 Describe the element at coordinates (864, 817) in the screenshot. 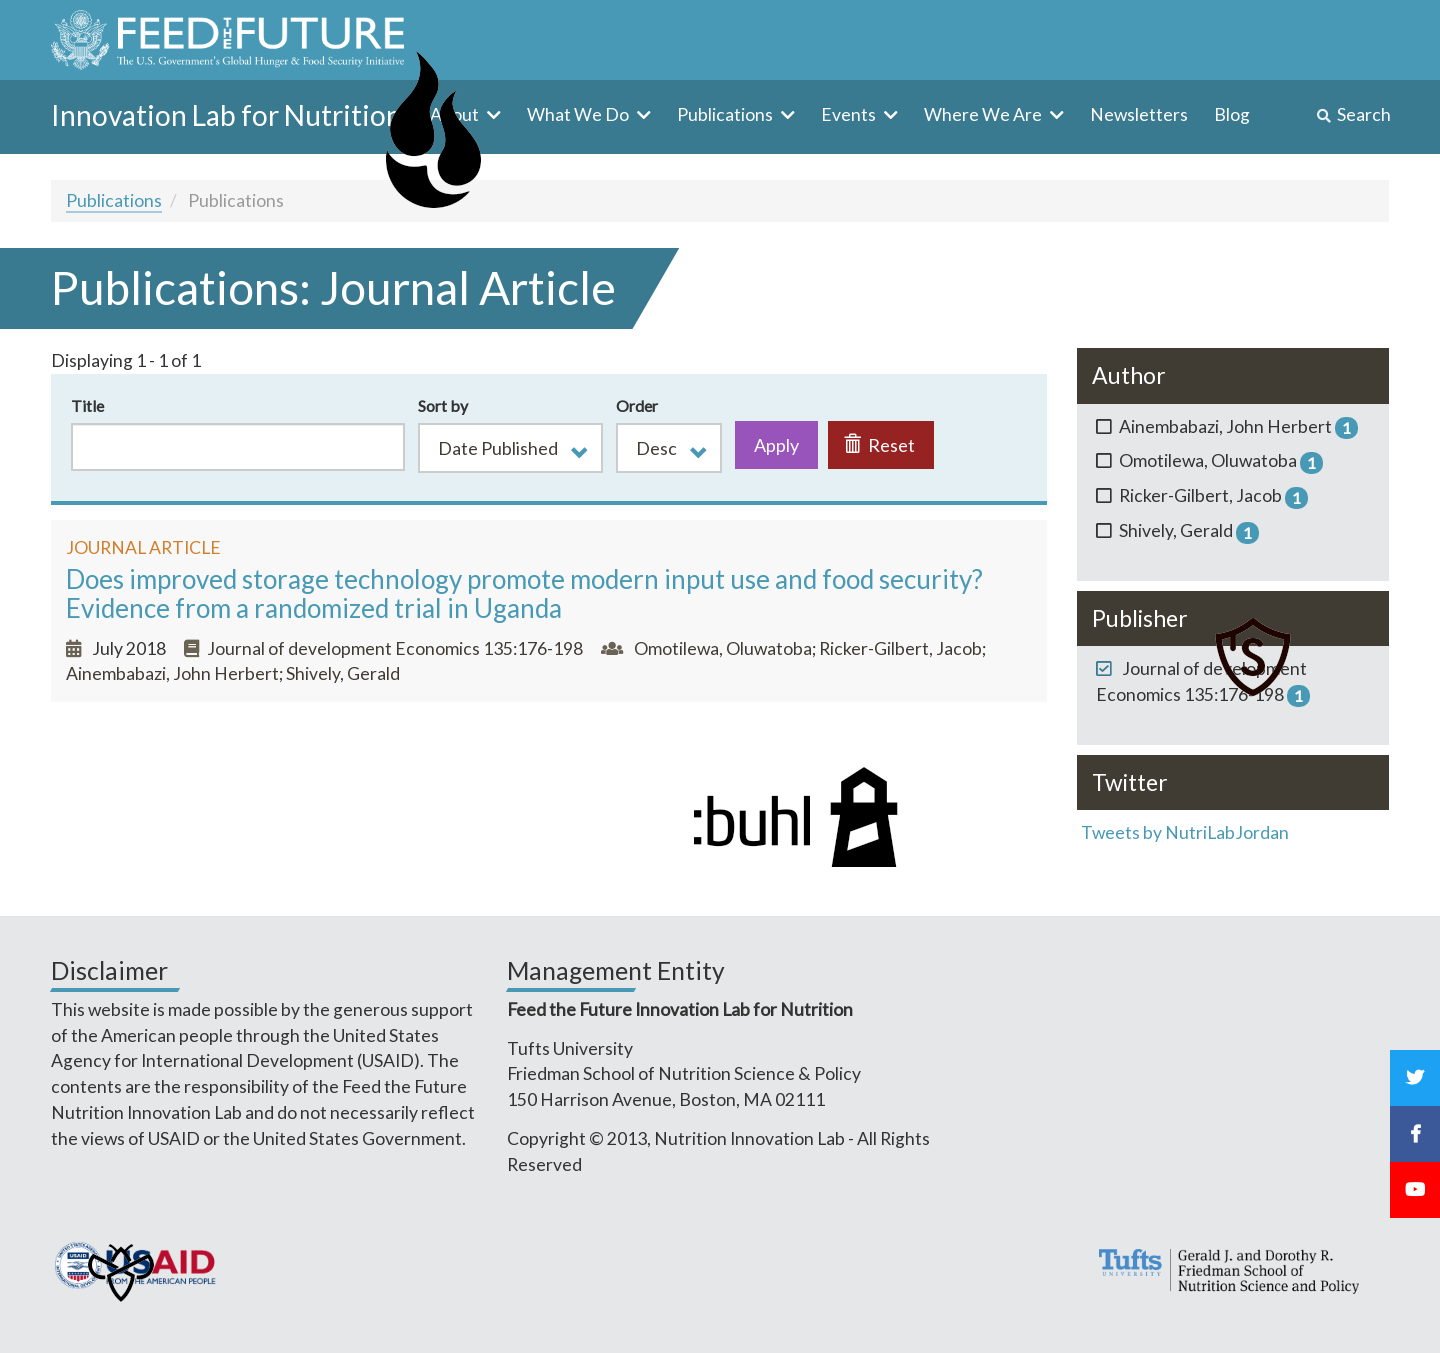

I see `Google Lighthouse performance testing tool` at that location.